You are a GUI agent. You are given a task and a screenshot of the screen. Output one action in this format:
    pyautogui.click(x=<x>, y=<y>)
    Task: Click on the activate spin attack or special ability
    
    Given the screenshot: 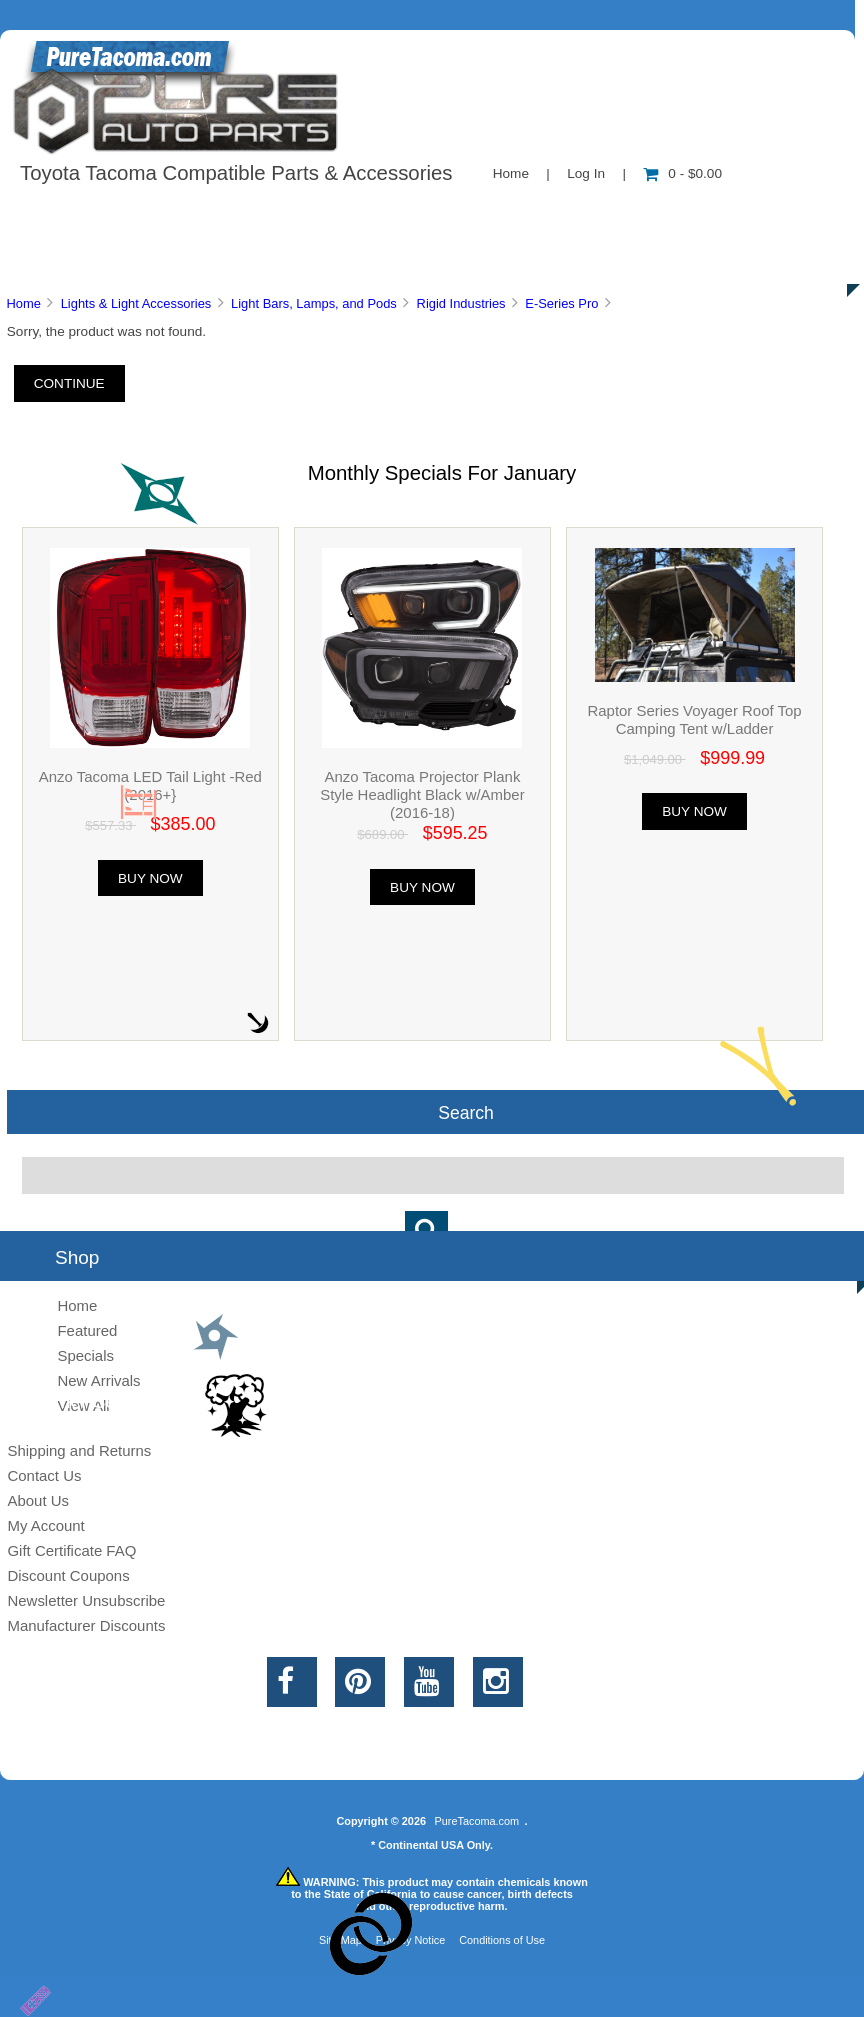 What is the action you would take?
    pyautogui.click(x=216, y=1337)
    